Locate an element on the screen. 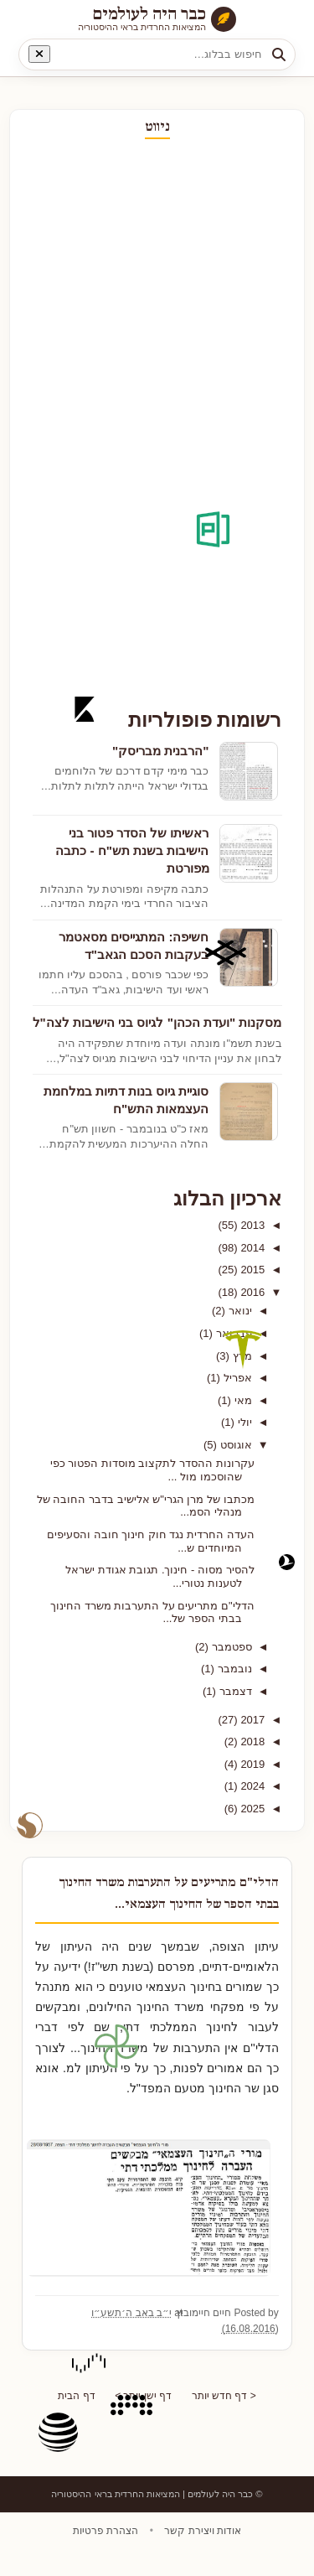 This screenshot has width=314, height=2576. open google photos app is located at coordinates (116, 2046).